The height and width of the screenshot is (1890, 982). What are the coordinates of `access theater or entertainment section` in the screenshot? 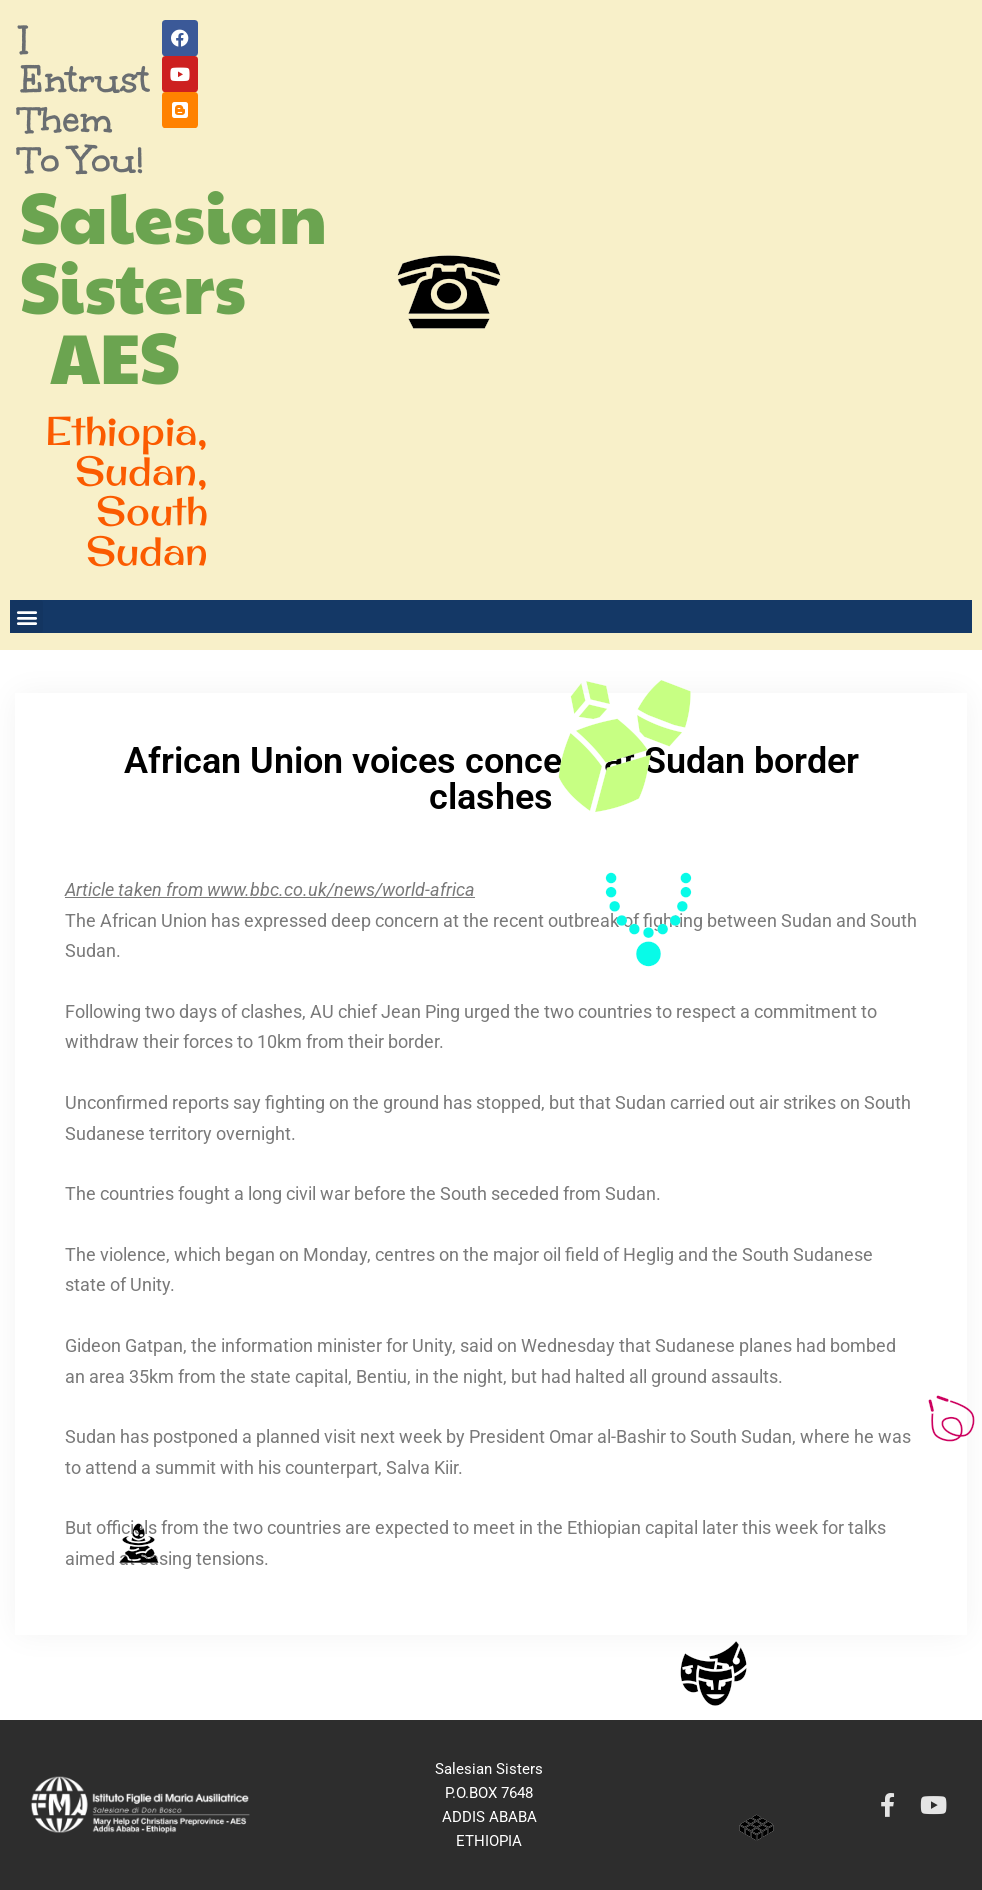 It's located at (713, 1672).